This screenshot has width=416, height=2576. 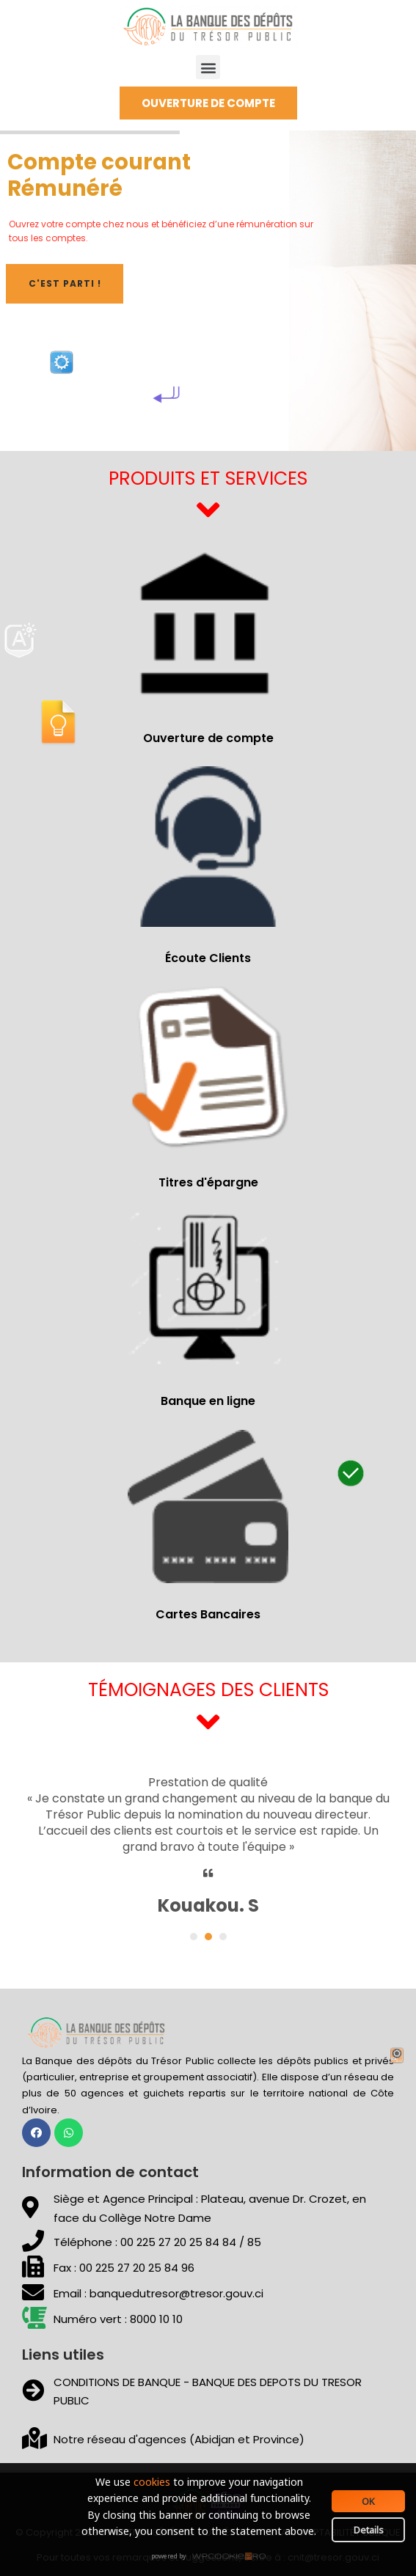 What do you see at coordinates (166, 395) in the screenshot?
I see `reply to all recipients of an email` at bounding box center [166, 395].